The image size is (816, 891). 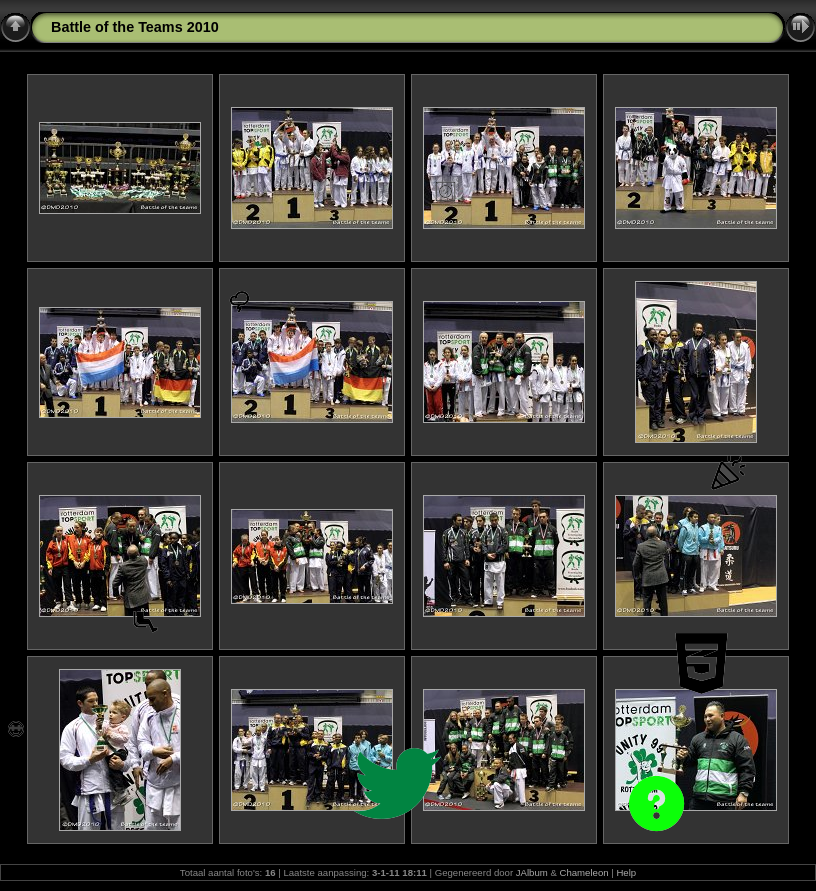 I want to click on indicates CSS3 styling or stylesheet functionality, so click(x=701, y=663).